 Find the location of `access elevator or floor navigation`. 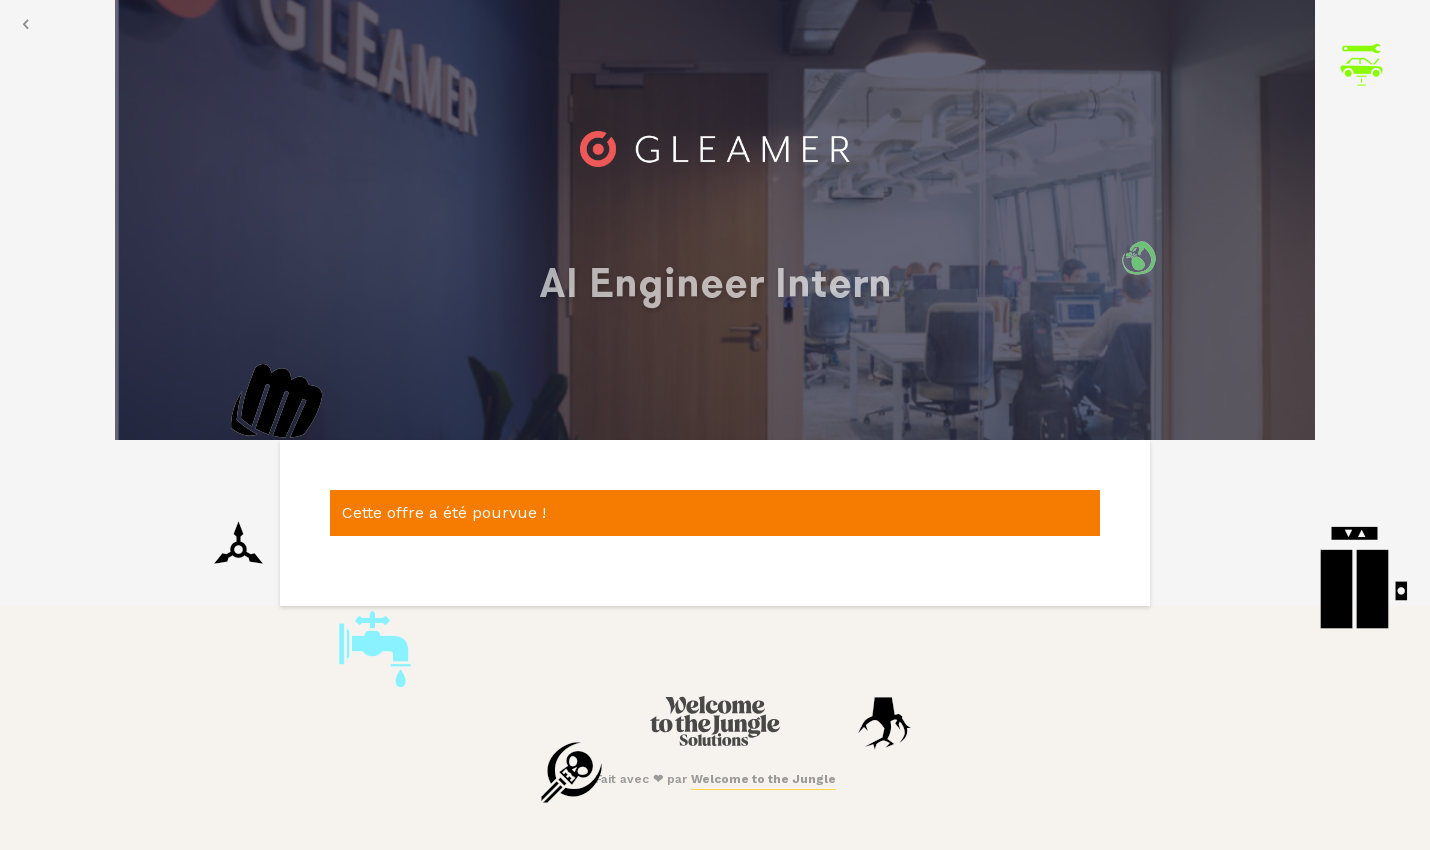

access elevator or floor navigation is located at coordinates (1354, 576).